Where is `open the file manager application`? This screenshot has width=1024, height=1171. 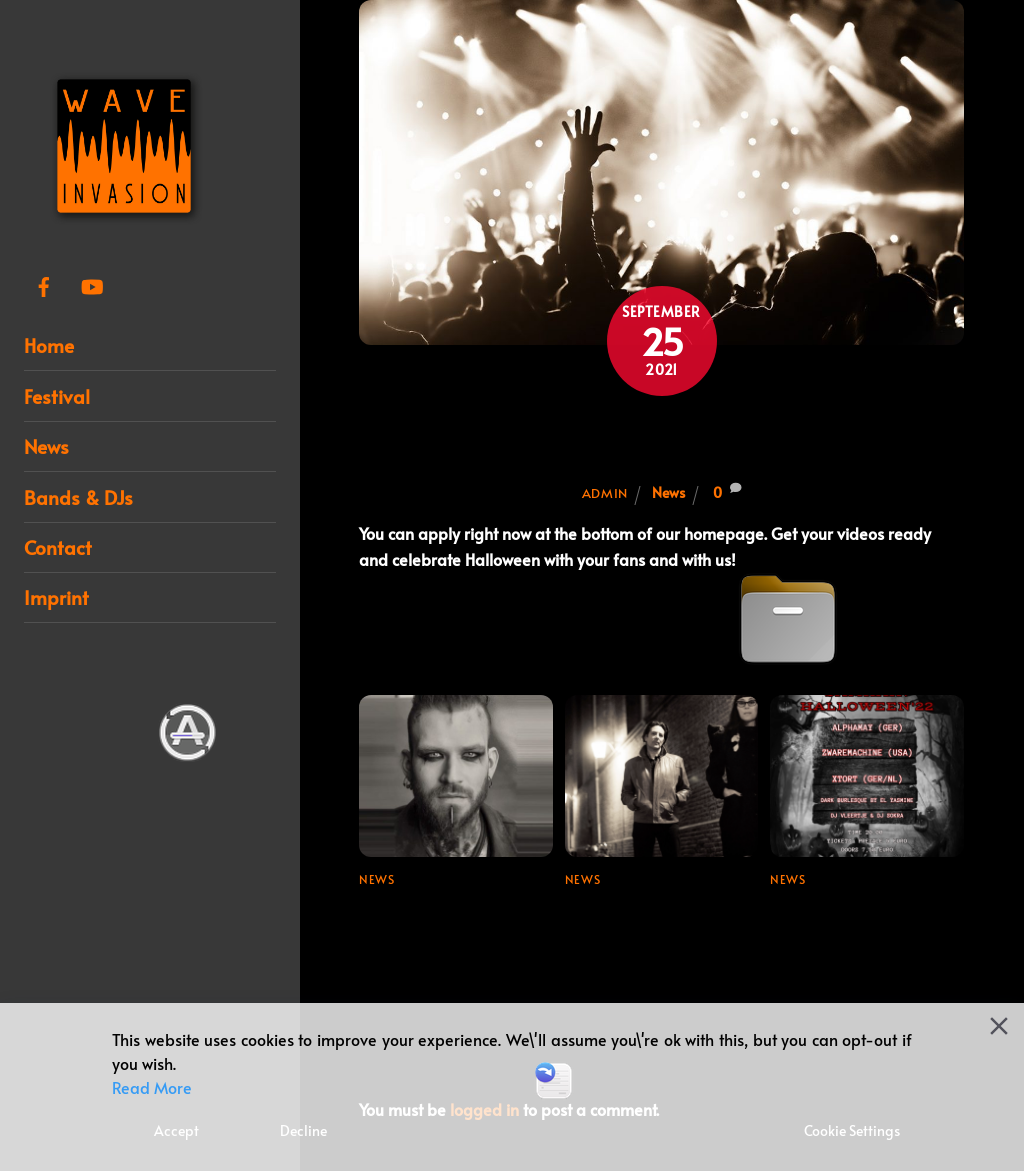
open the file manager application is located at coordinates (788, 619).